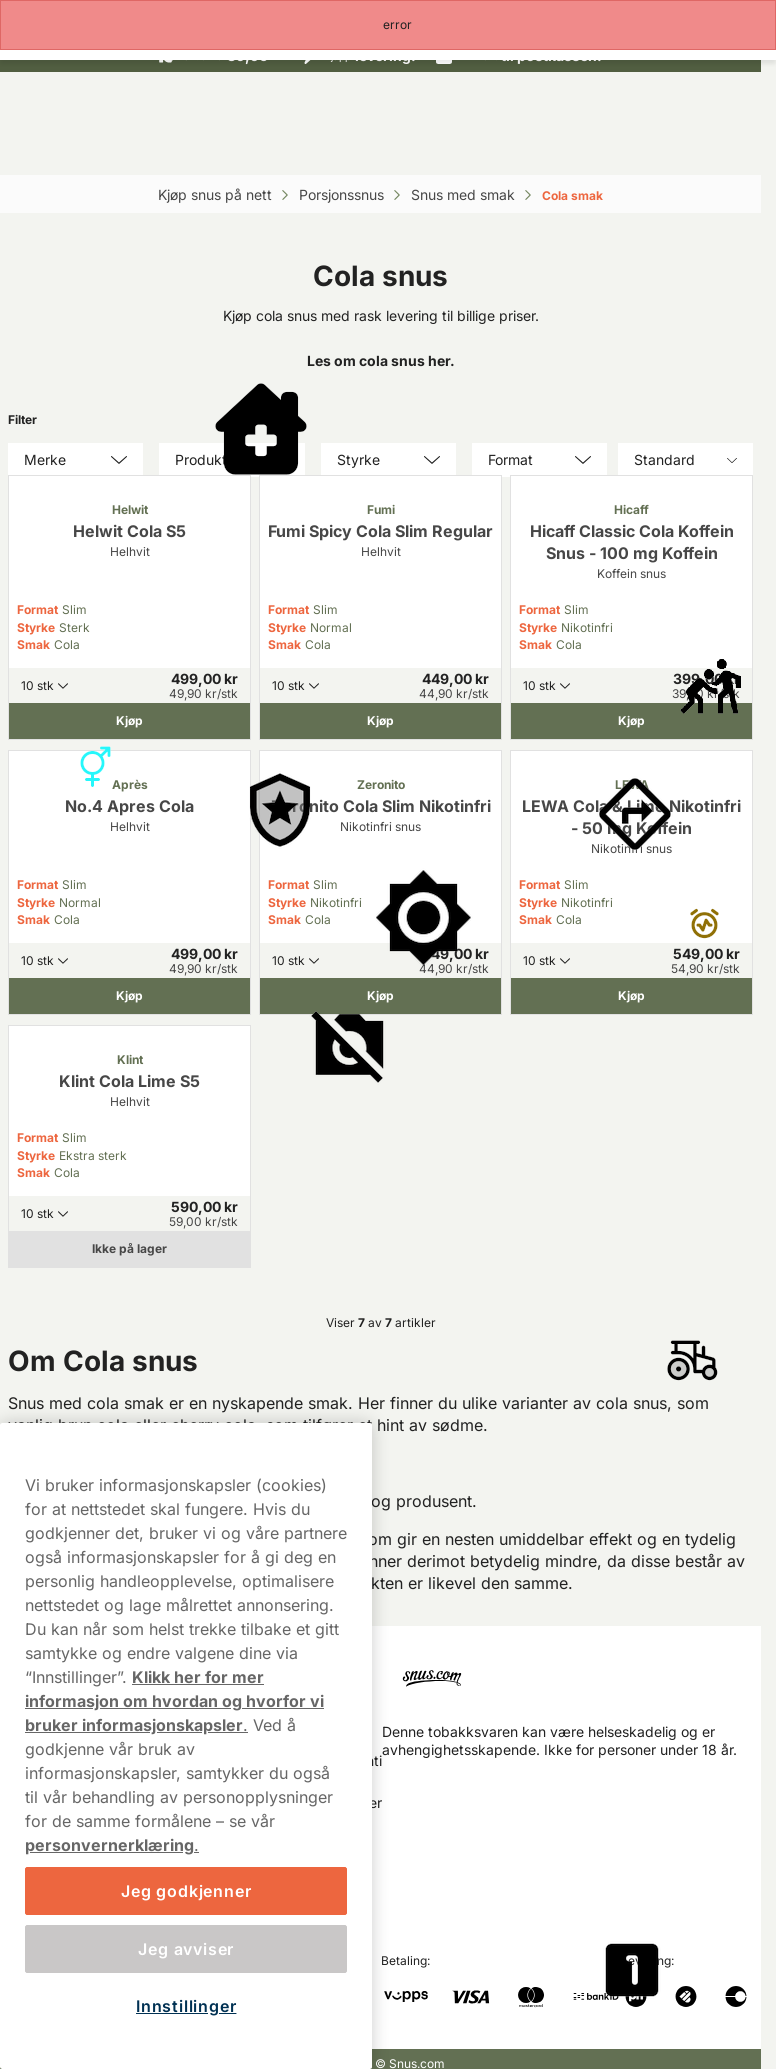 The image size is (776, 2069). What do you see at coordinates (710, 688) in the screenshot?
I see `access kabaddi sports content or scores` at bounding box center [710, 688].